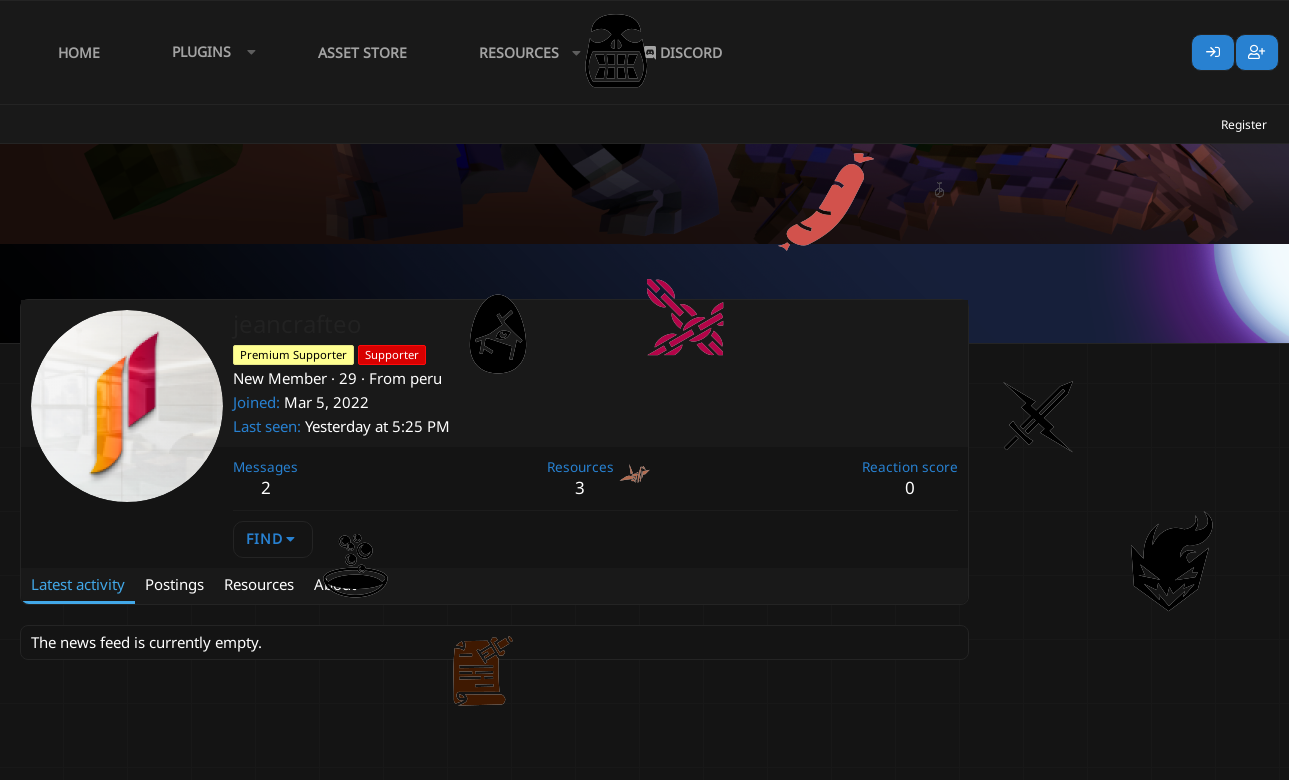 The width and height of the screenshot is (1289, 780). Describe the element at coordinates (826, 202) in the screenshot. I see `food item in a cooking or recipe game` at that location.